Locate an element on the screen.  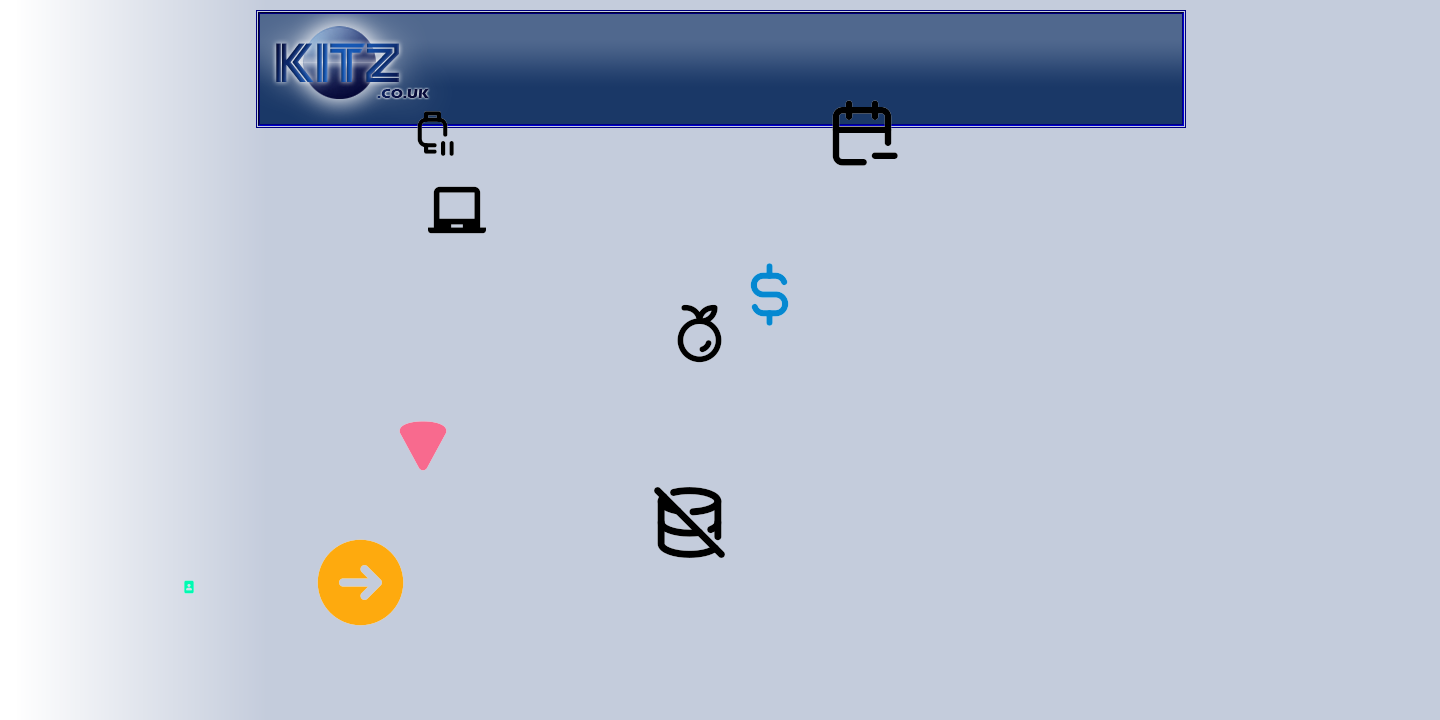
pause activity tracking on smartwatch is located at coordinates (432, 132).